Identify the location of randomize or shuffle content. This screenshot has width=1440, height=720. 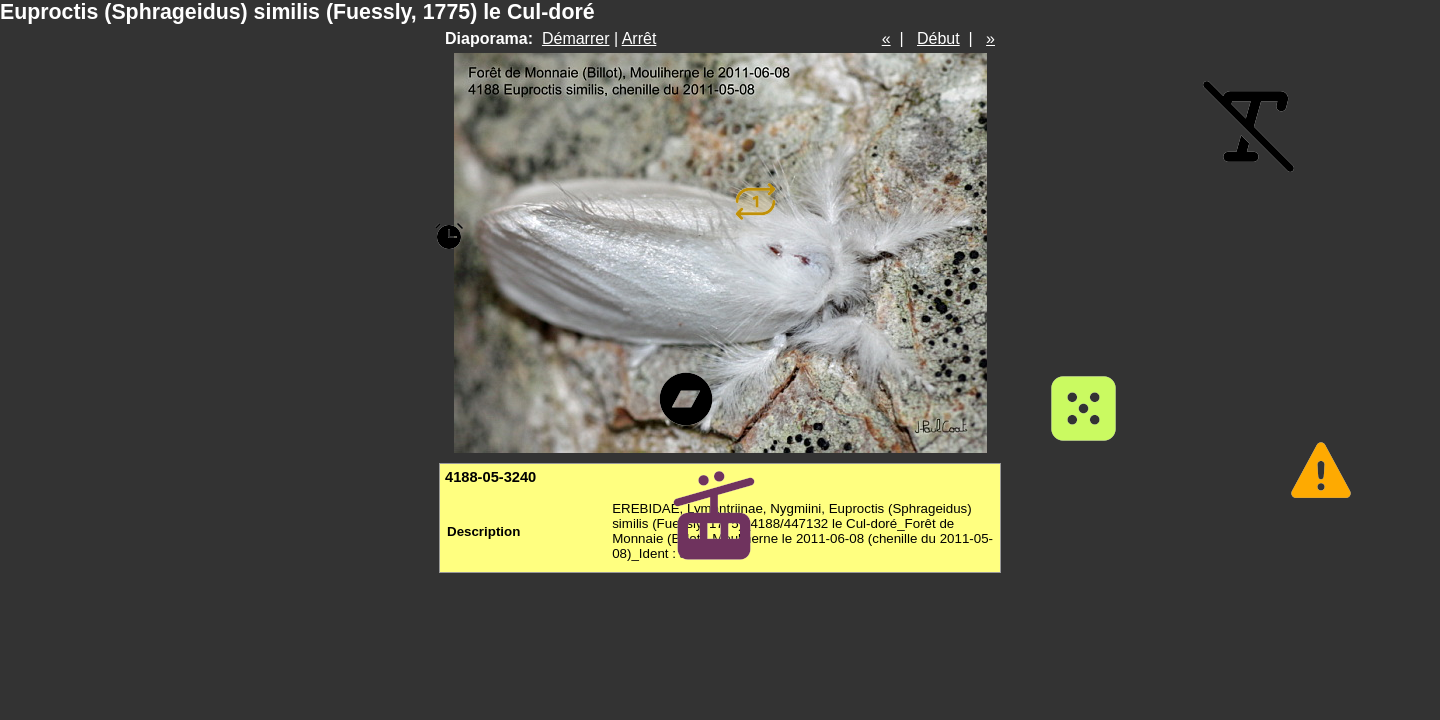
(1083, 408).